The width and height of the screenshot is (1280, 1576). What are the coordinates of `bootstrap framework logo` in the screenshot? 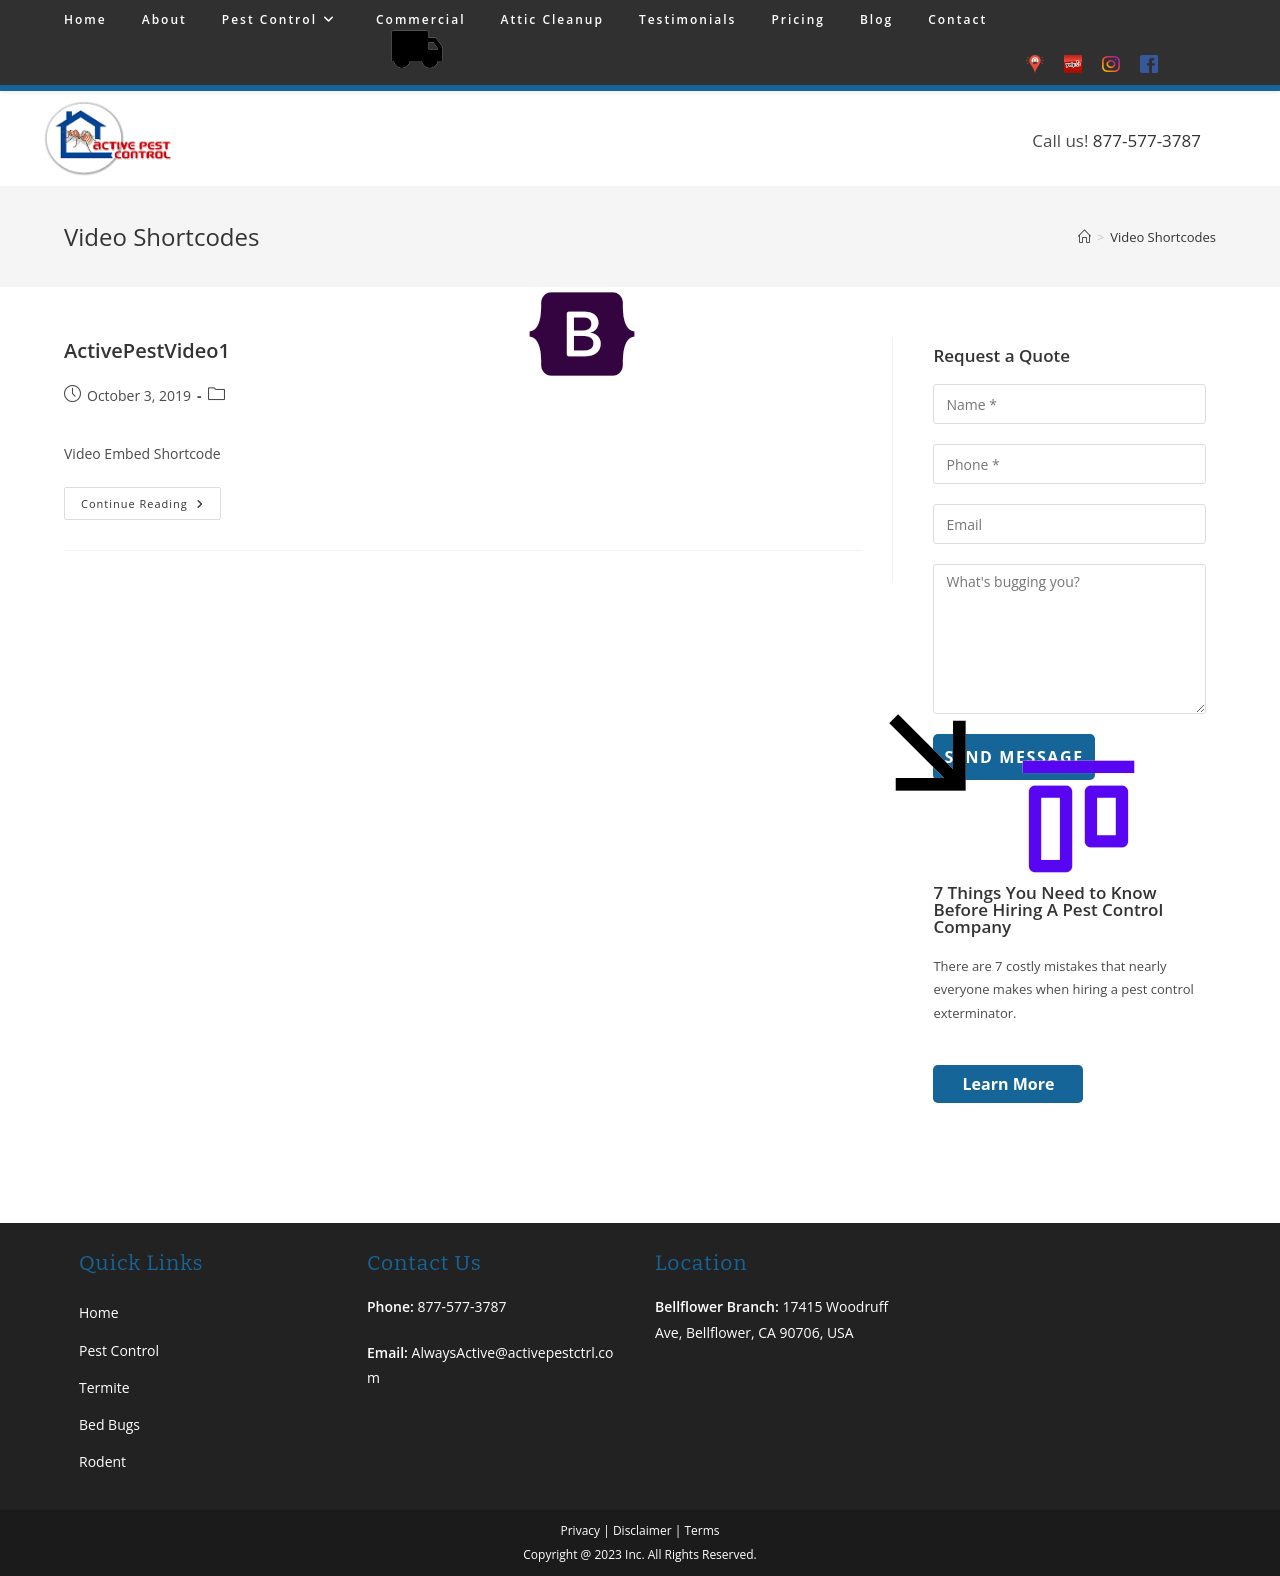 It's located at (582, 334).